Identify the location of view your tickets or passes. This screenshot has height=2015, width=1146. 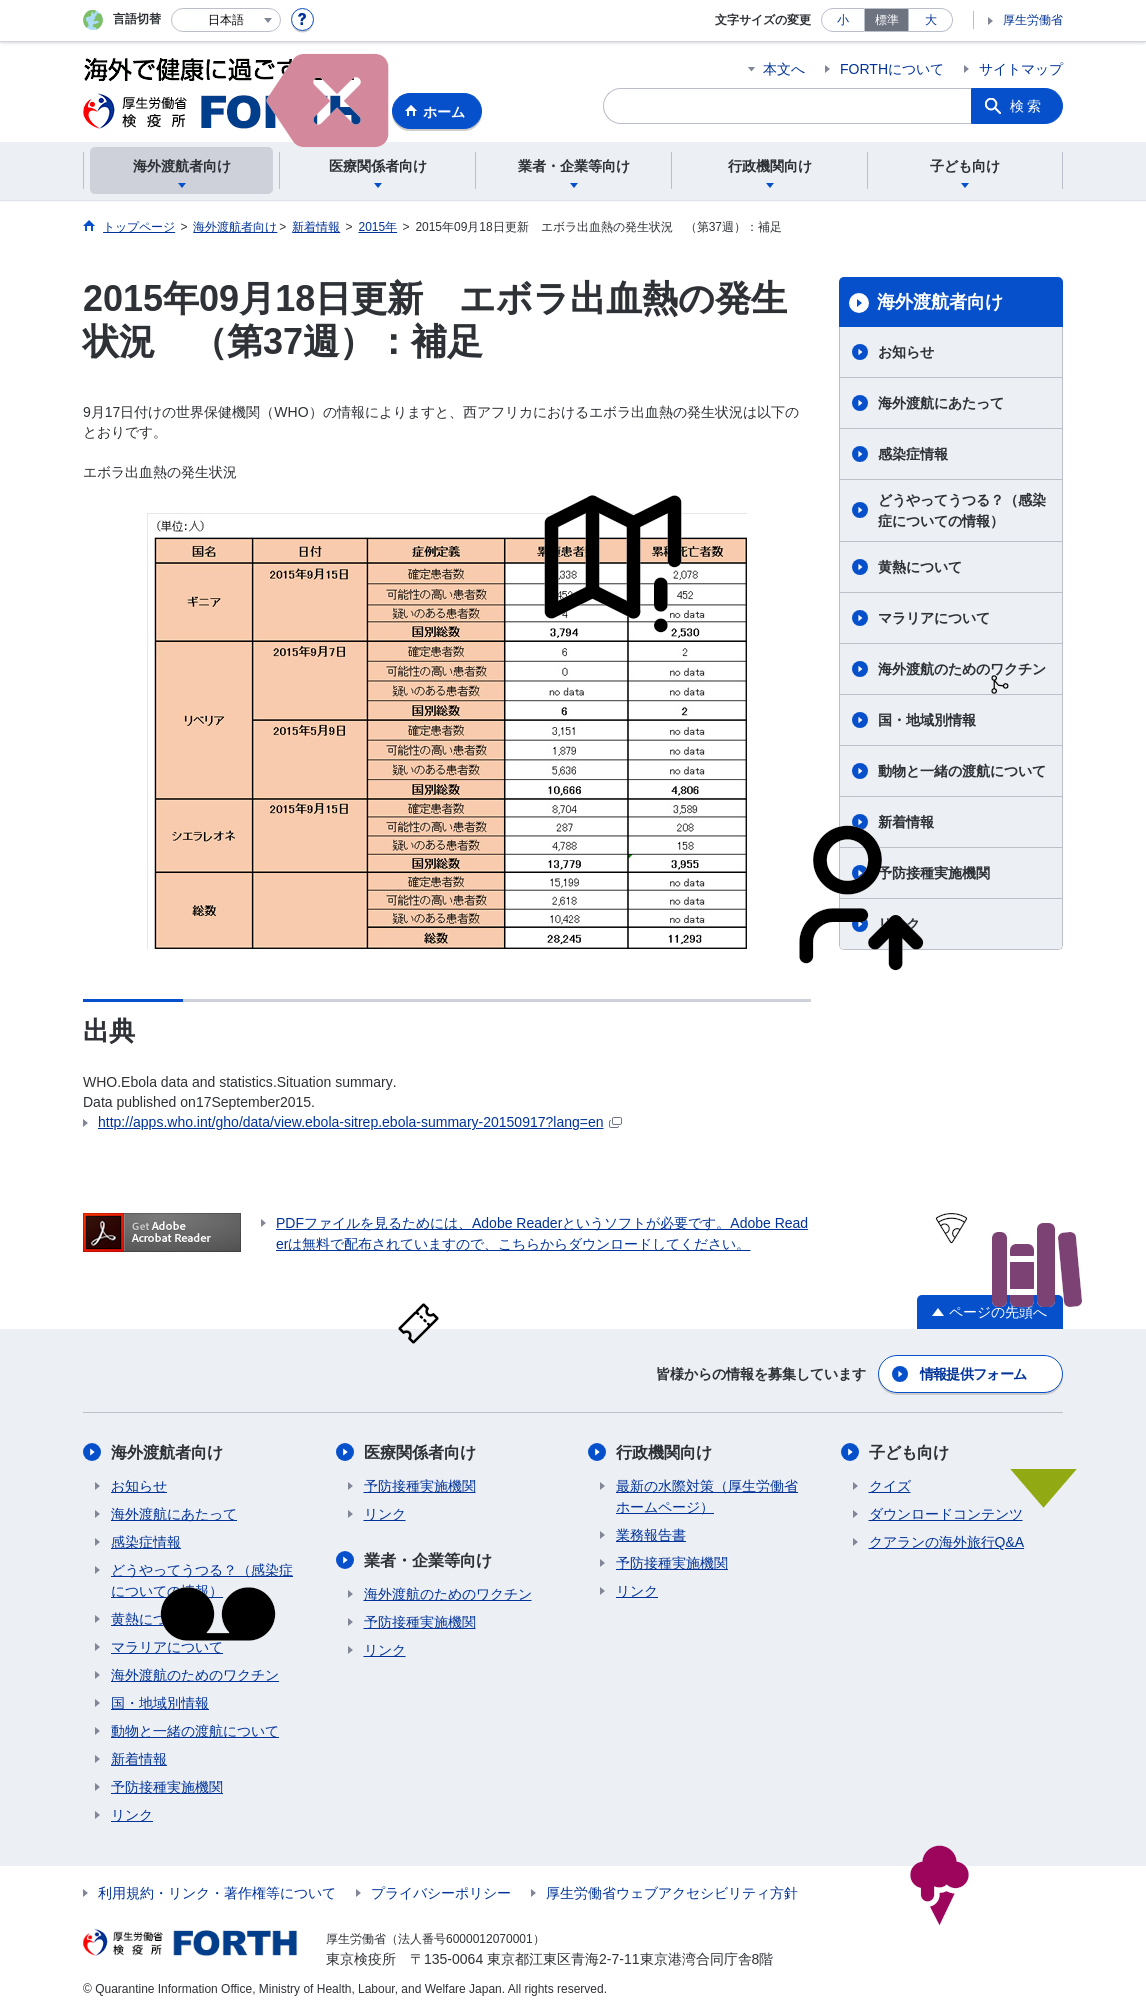
(418, 1323).